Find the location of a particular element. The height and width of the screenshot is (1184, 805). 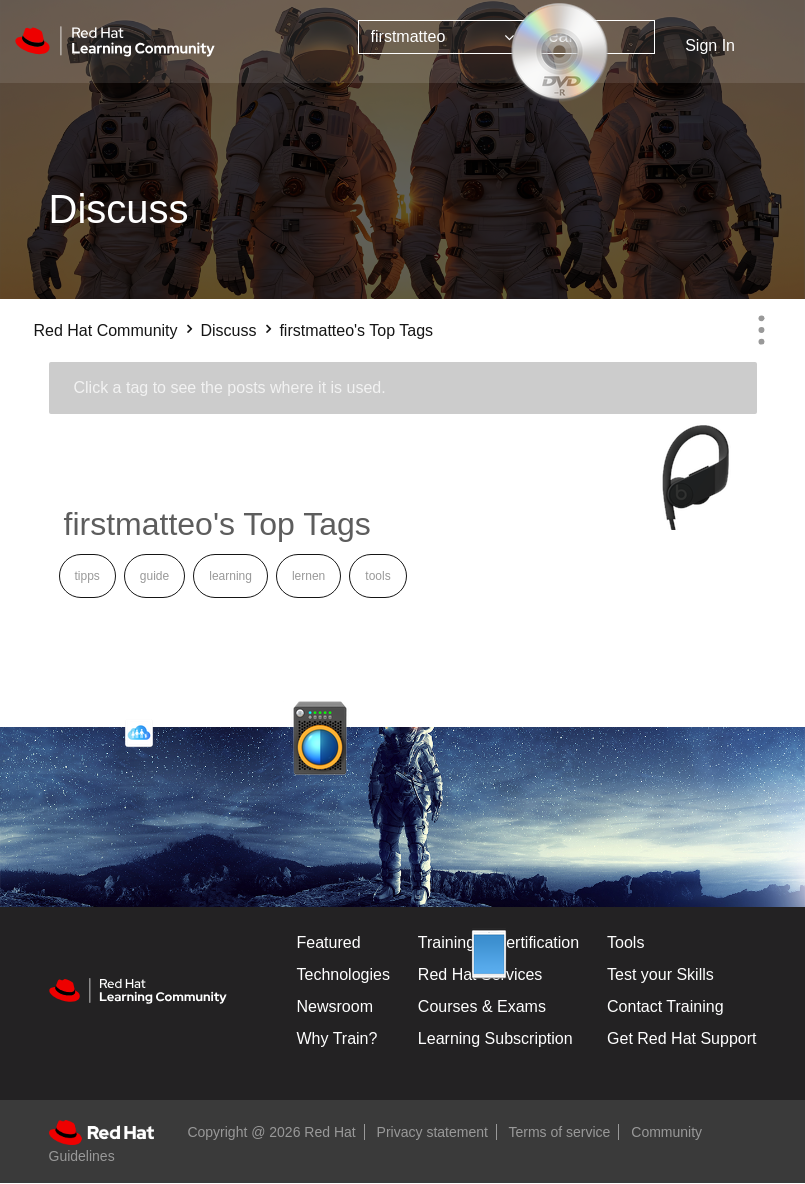

beats powerbeats wireless earphone device is located at coordinates (697, 475).